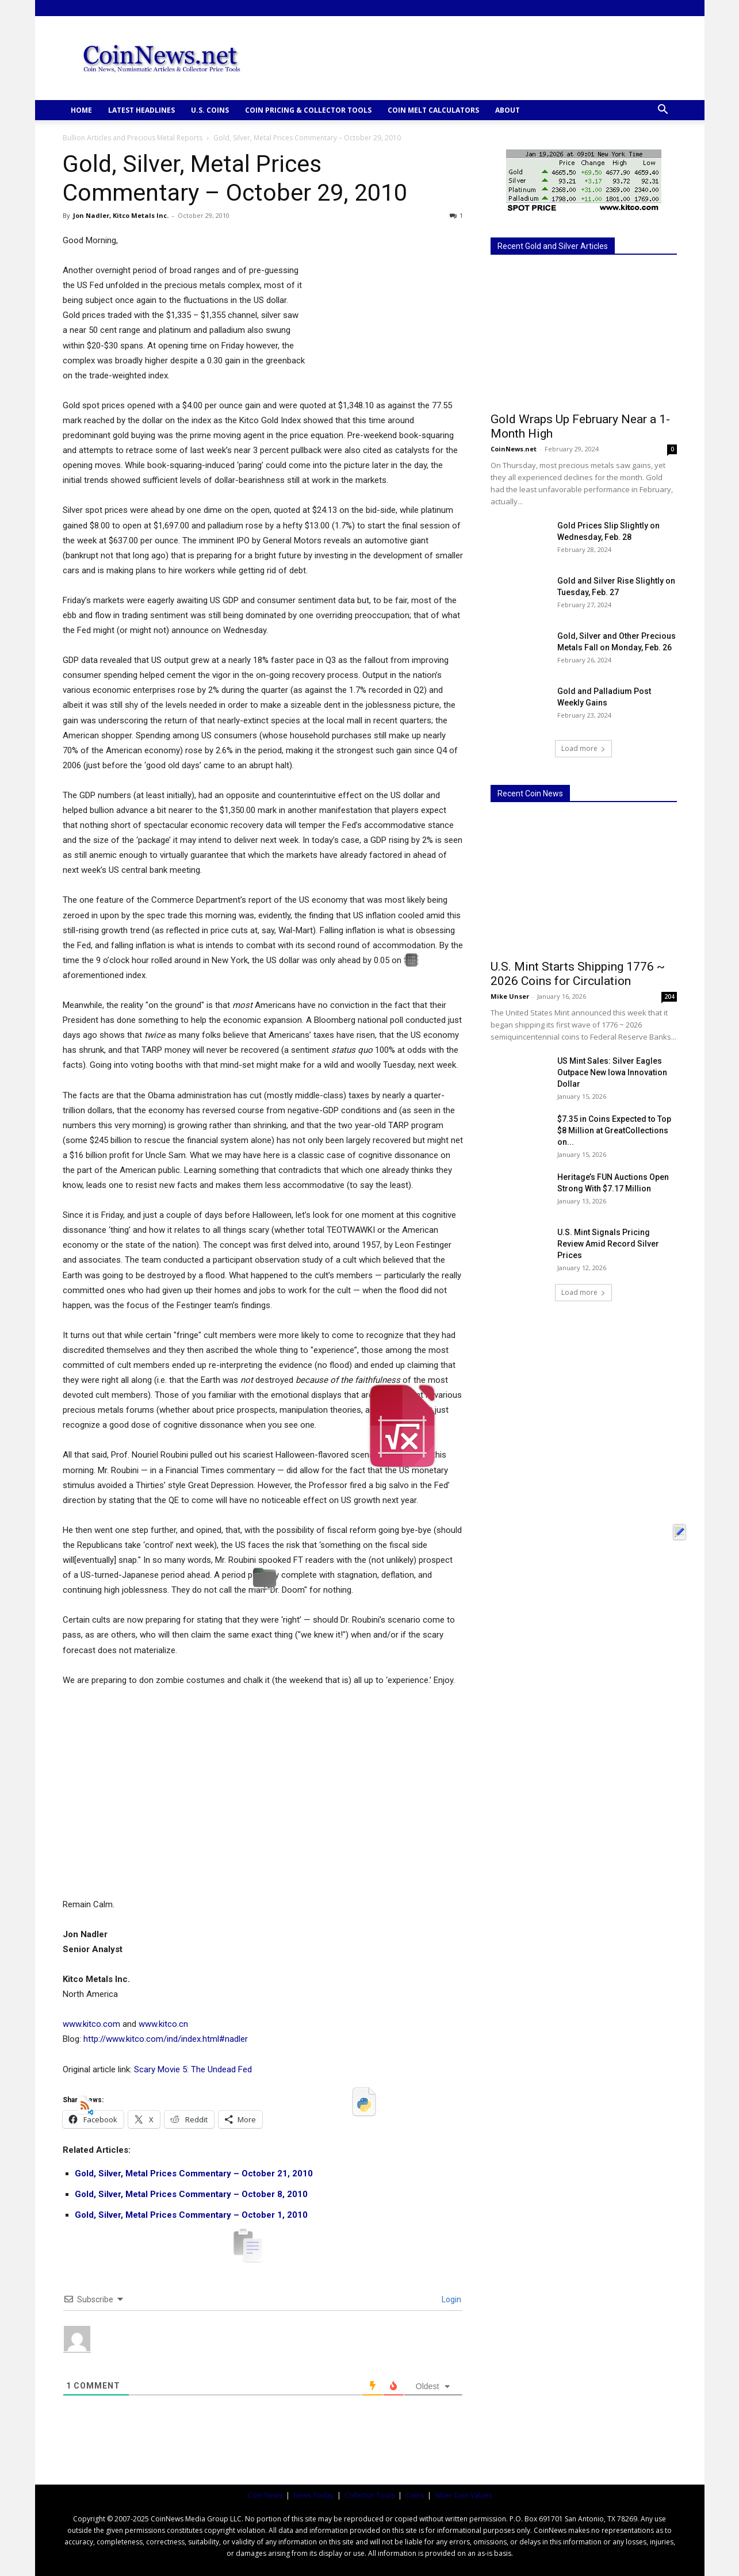 The image size is (739, 2576). What do you see at coordinates (364, 2102) in the screenshot?
I see `a python 3 script or source file` at bounding box center [364, 2102].